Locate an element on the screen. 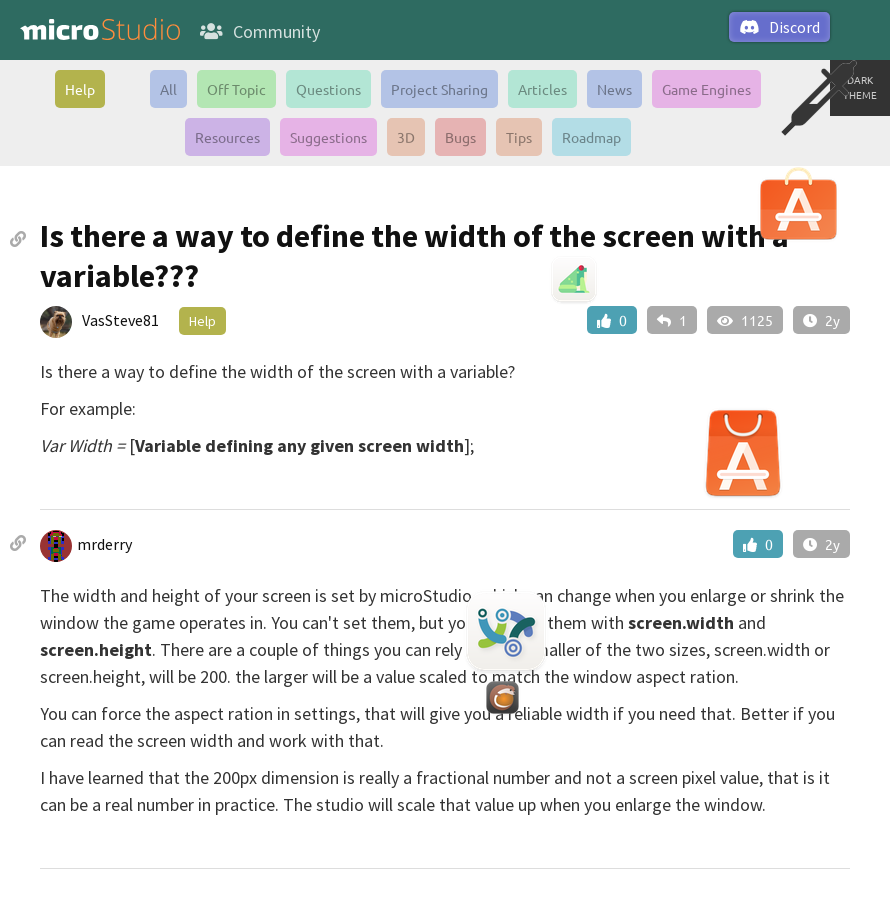 The image size is (890, 909). open lutris gaming platform is located at coordinates (502, 697).